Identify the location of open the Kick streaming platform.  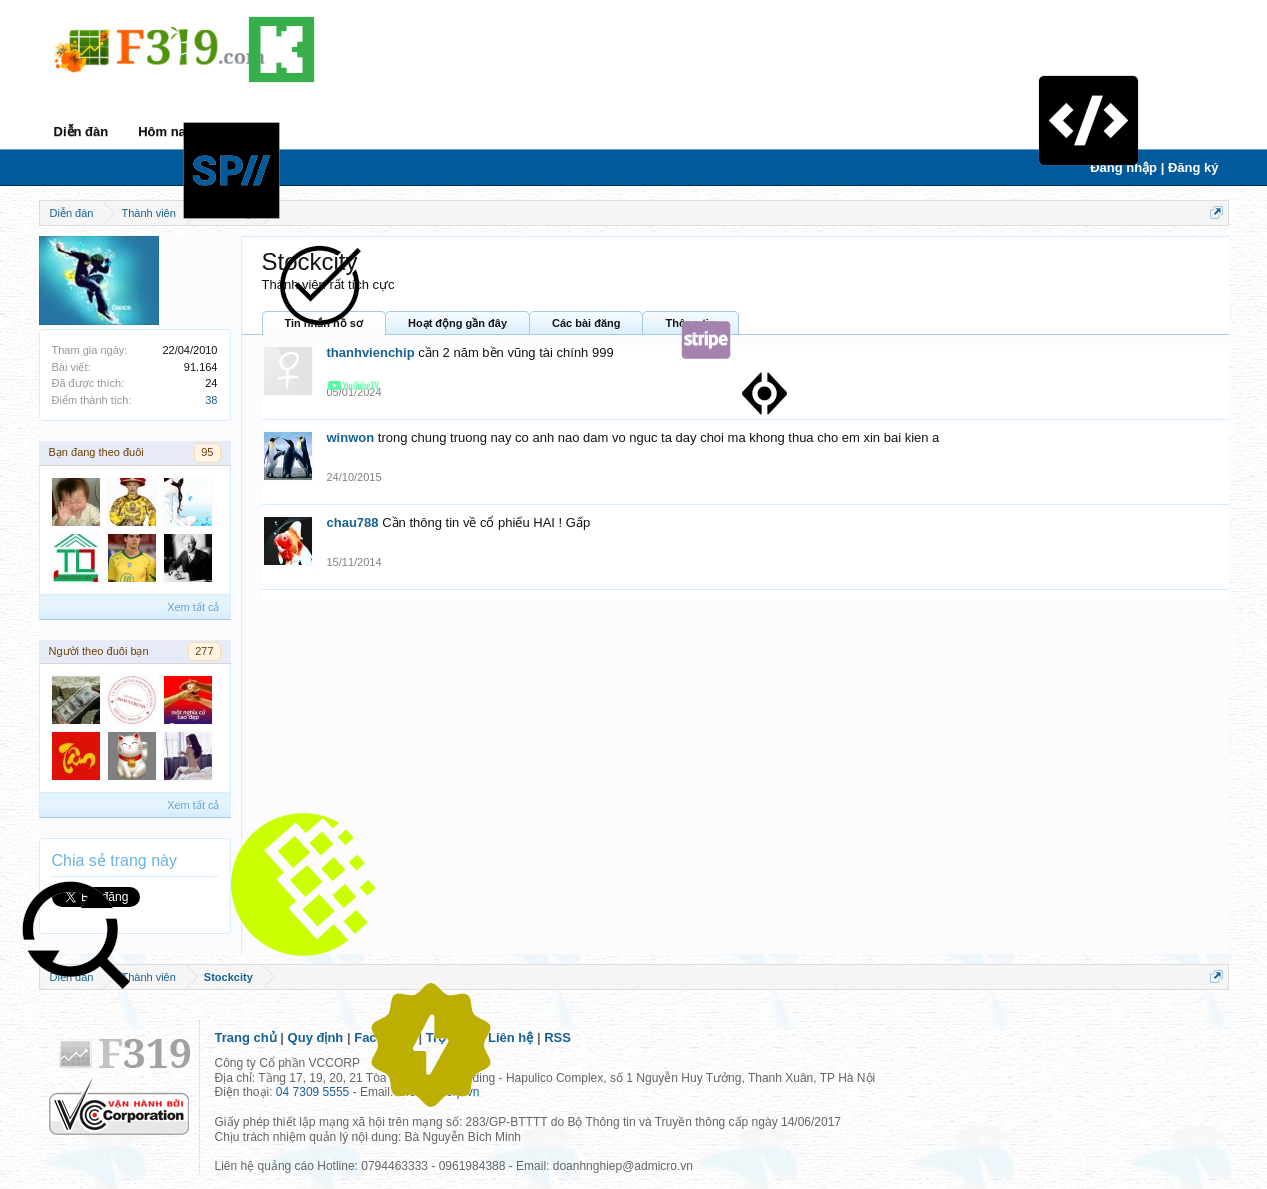
(281, 49).